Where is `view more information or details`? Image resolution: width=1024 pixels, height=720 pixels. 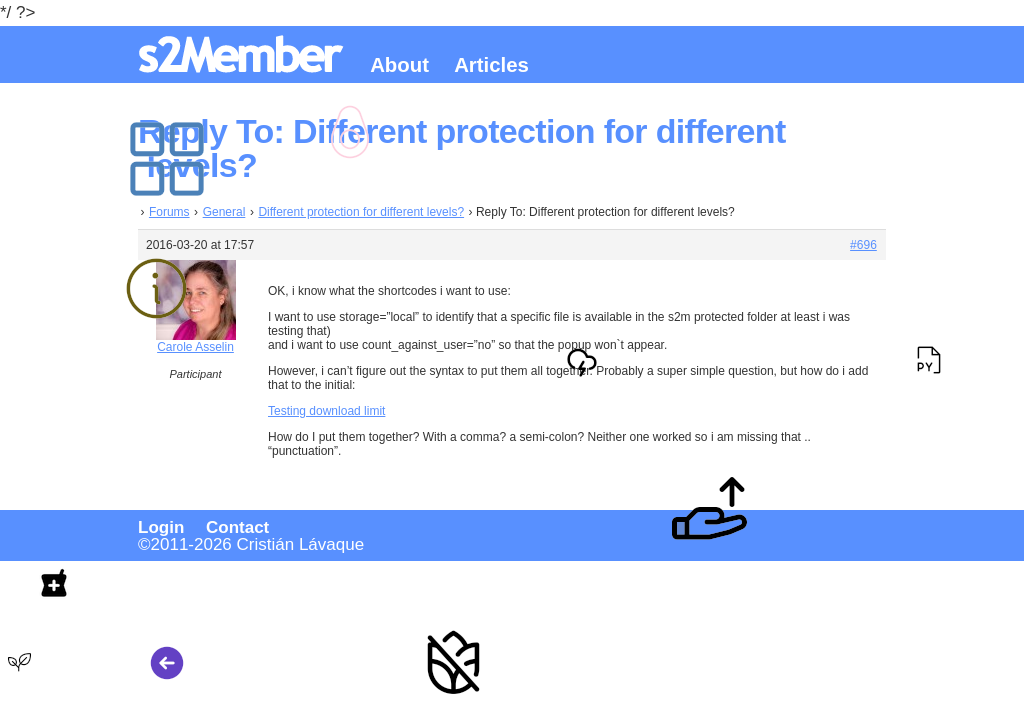 view more information or details is located at coordinates (156, 288).